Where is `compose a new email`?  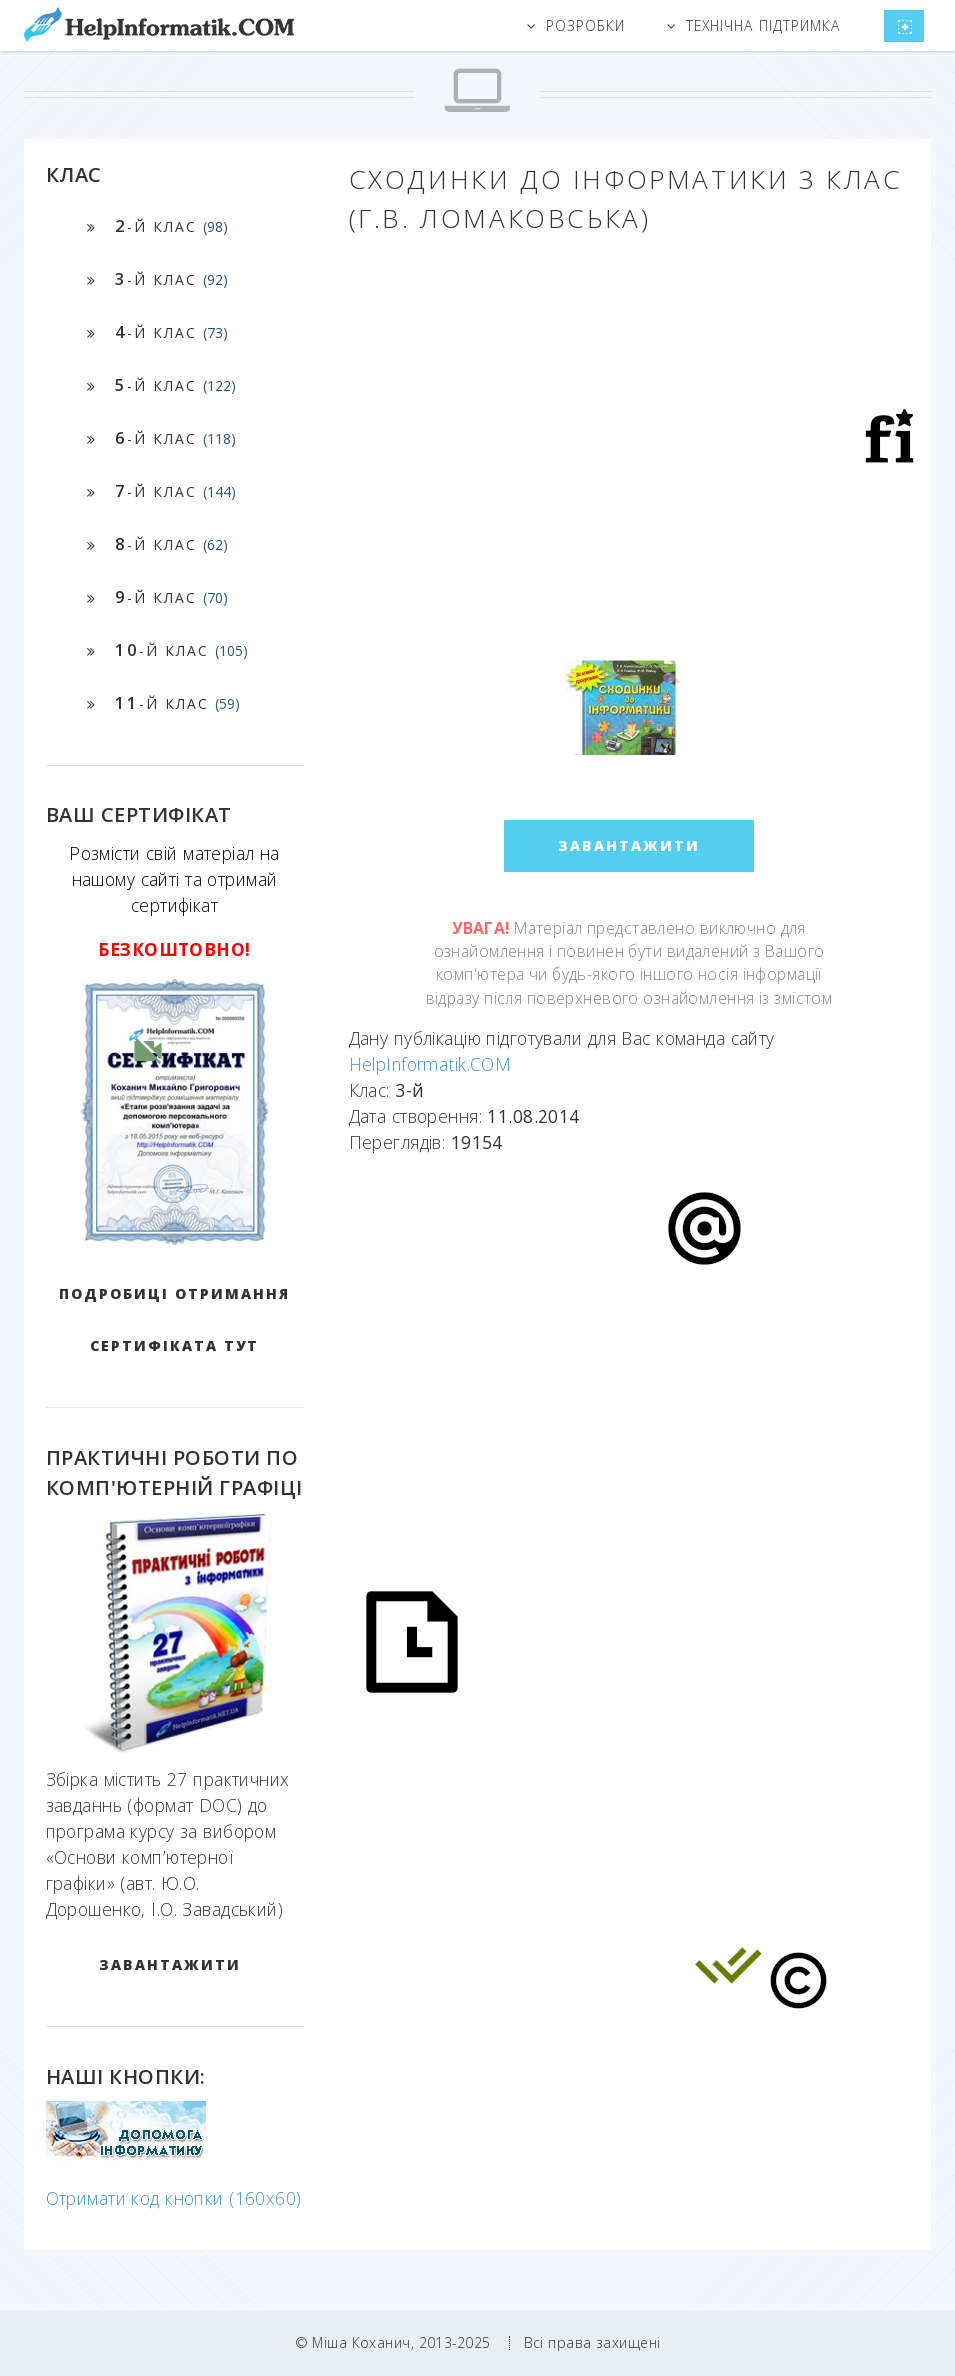
compose a new email is located at coordinates (704, 1228).